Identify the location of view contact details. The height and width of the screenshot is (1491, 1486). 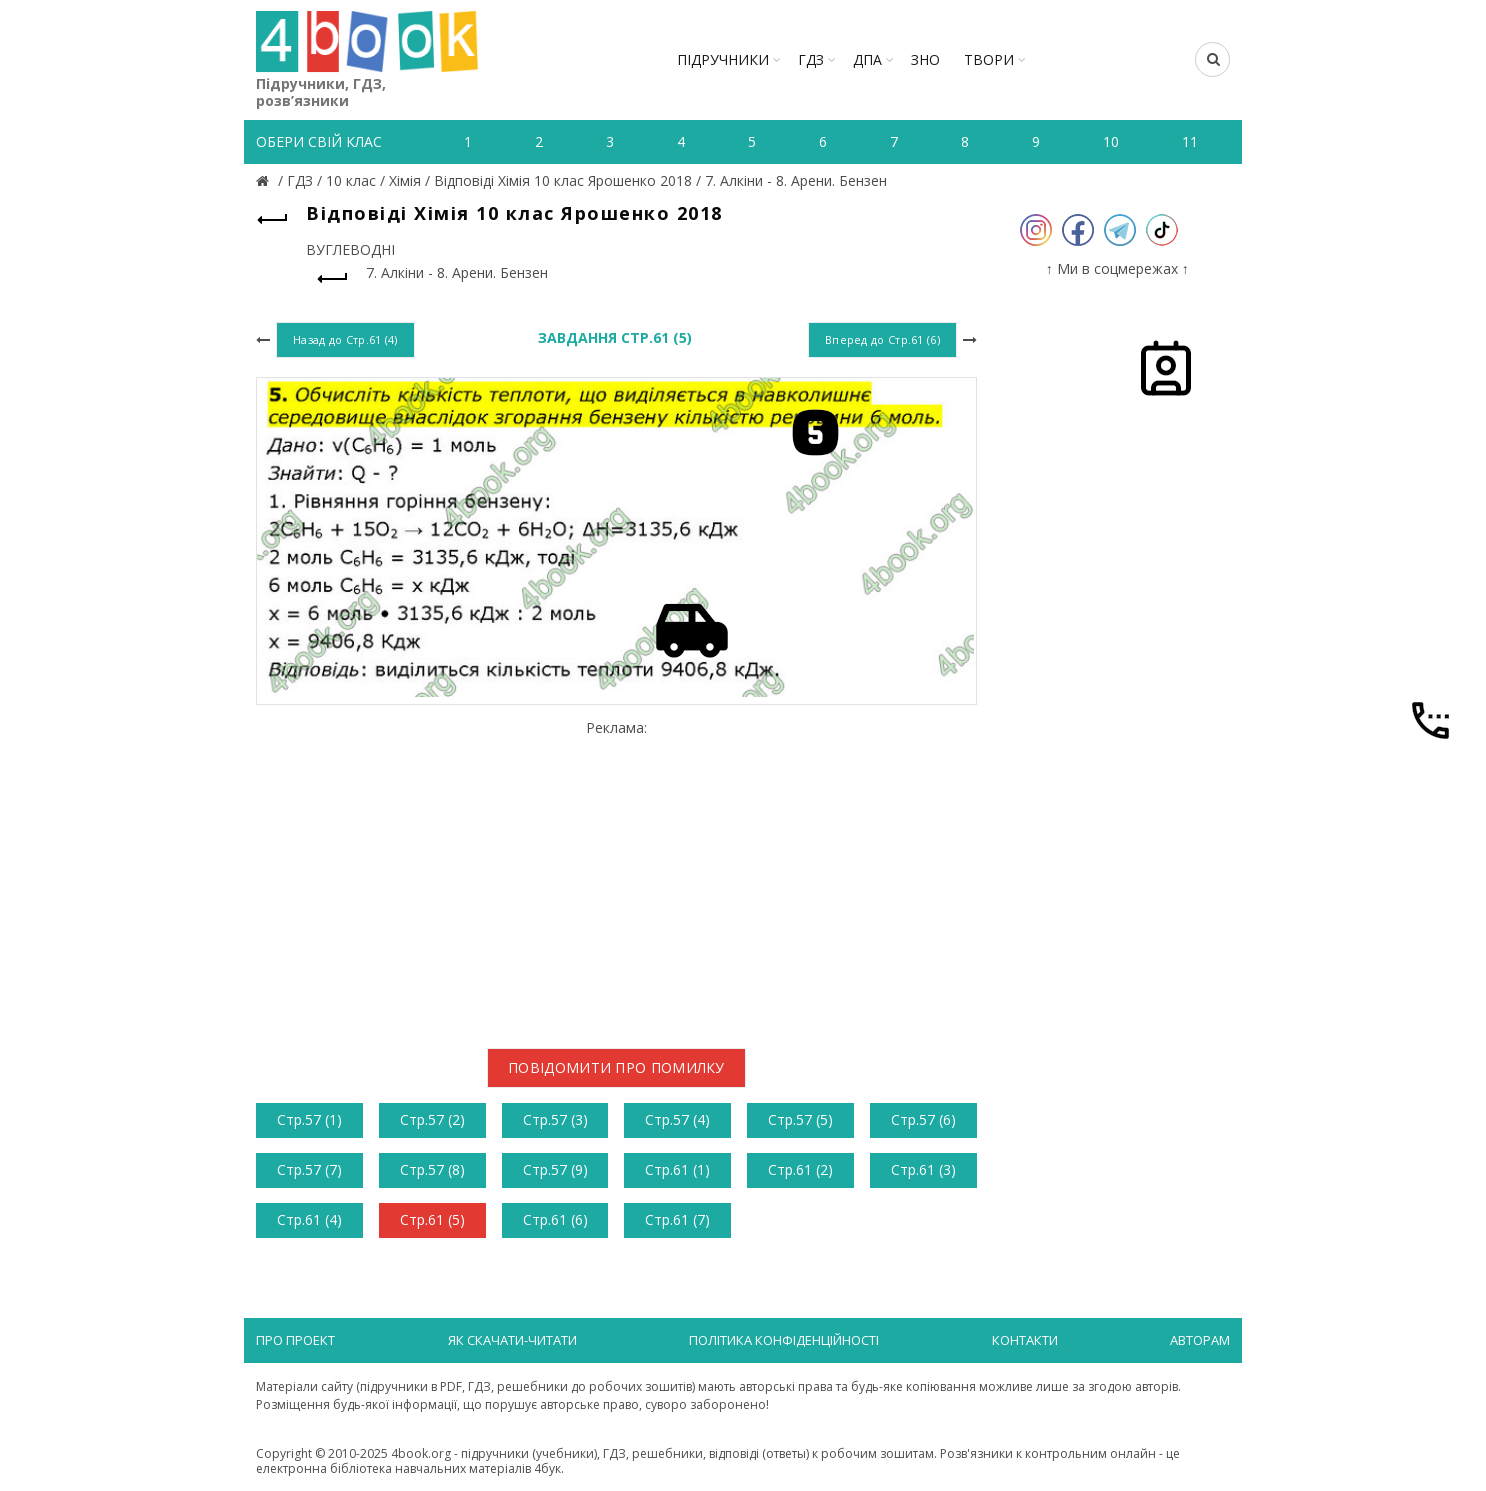
(1166, 368).